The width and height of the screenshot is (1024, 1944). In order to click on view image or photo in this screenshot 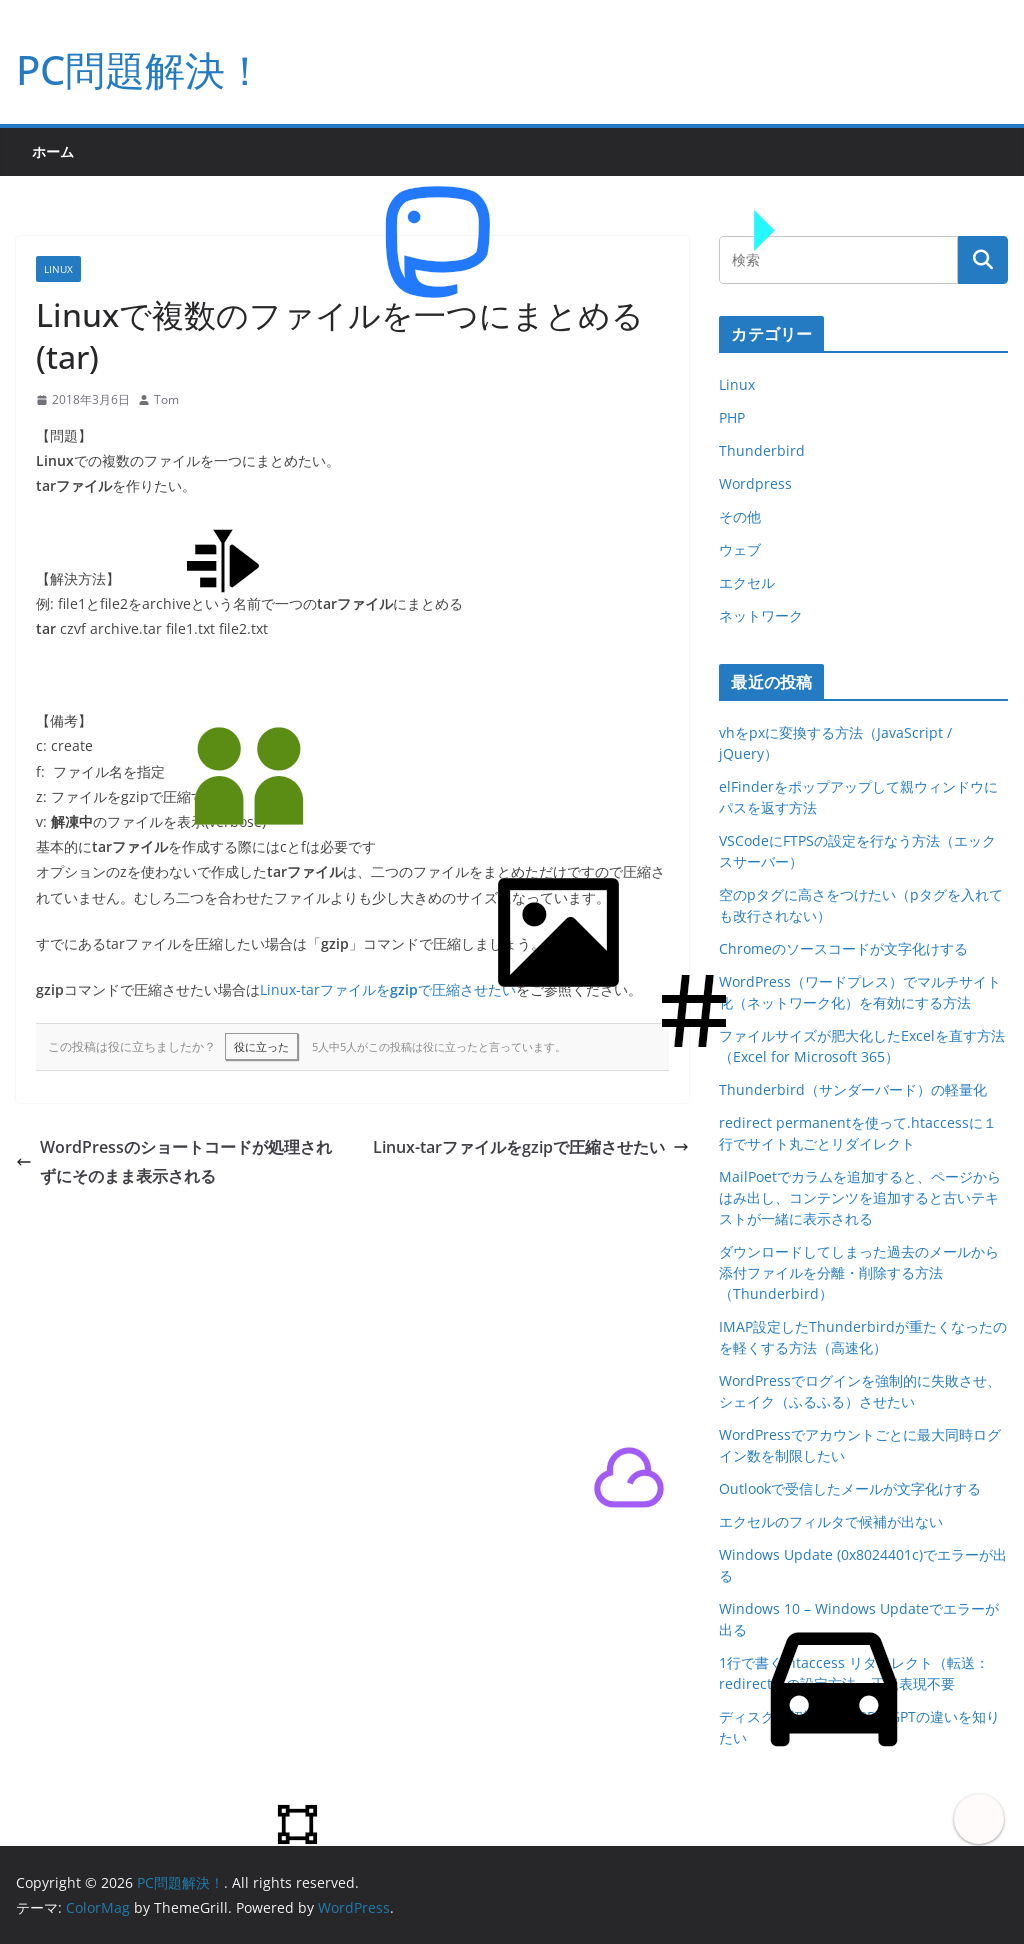, I will do `click(558, 932)`.